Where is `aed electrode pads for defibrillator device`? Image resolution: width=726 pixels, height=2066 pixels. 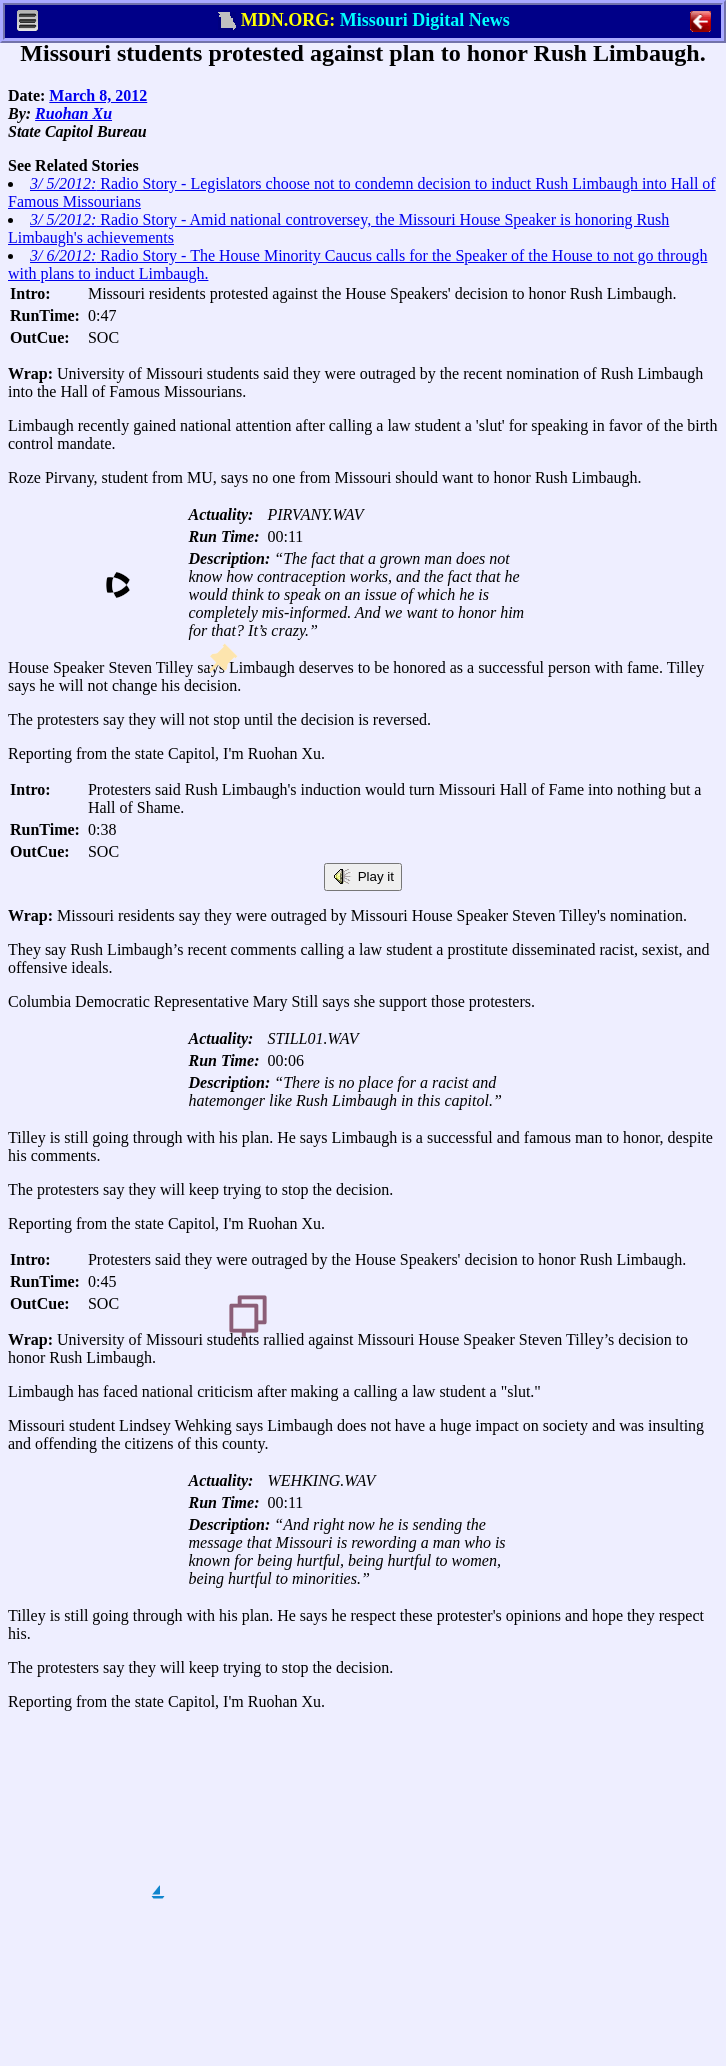 aed electrode pads for defibrillator device is located at coordinates (248, 1314).